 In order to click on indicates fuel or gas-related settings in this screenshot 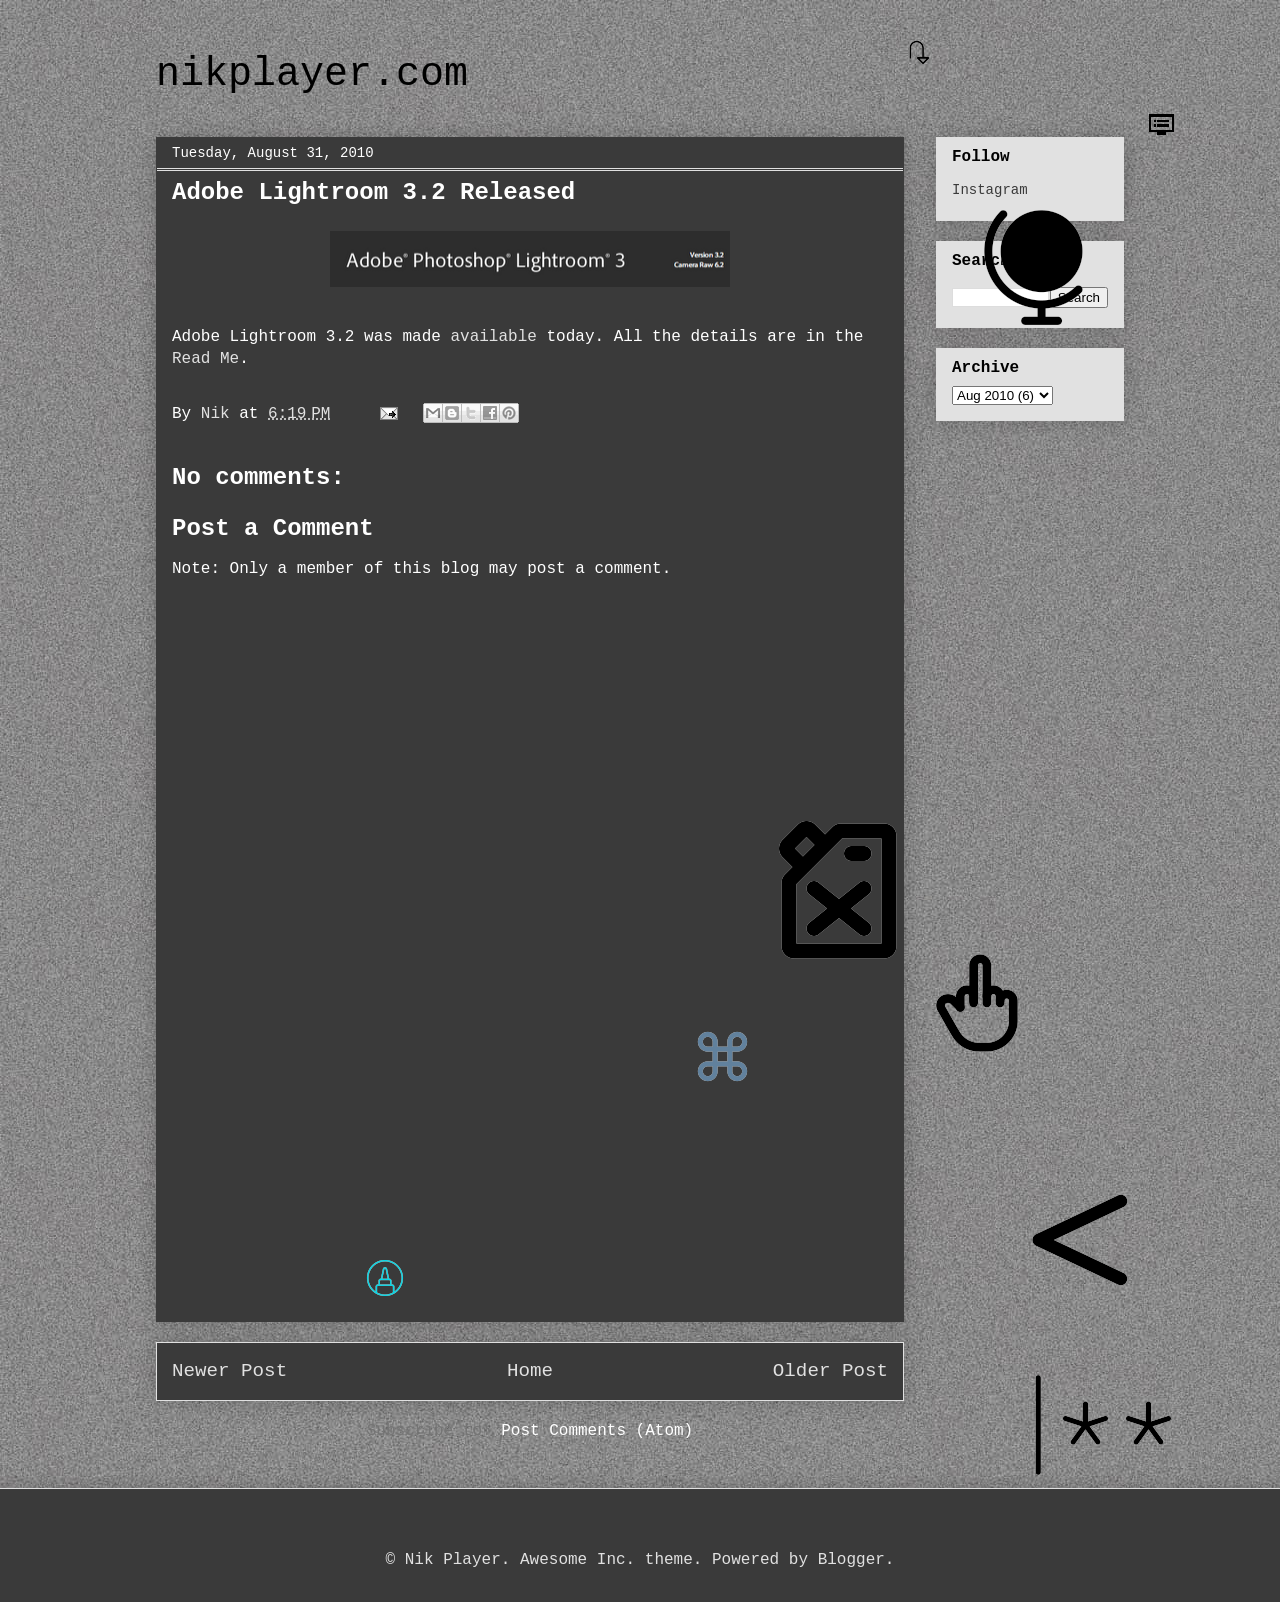, I will do `click(839, 891)`.